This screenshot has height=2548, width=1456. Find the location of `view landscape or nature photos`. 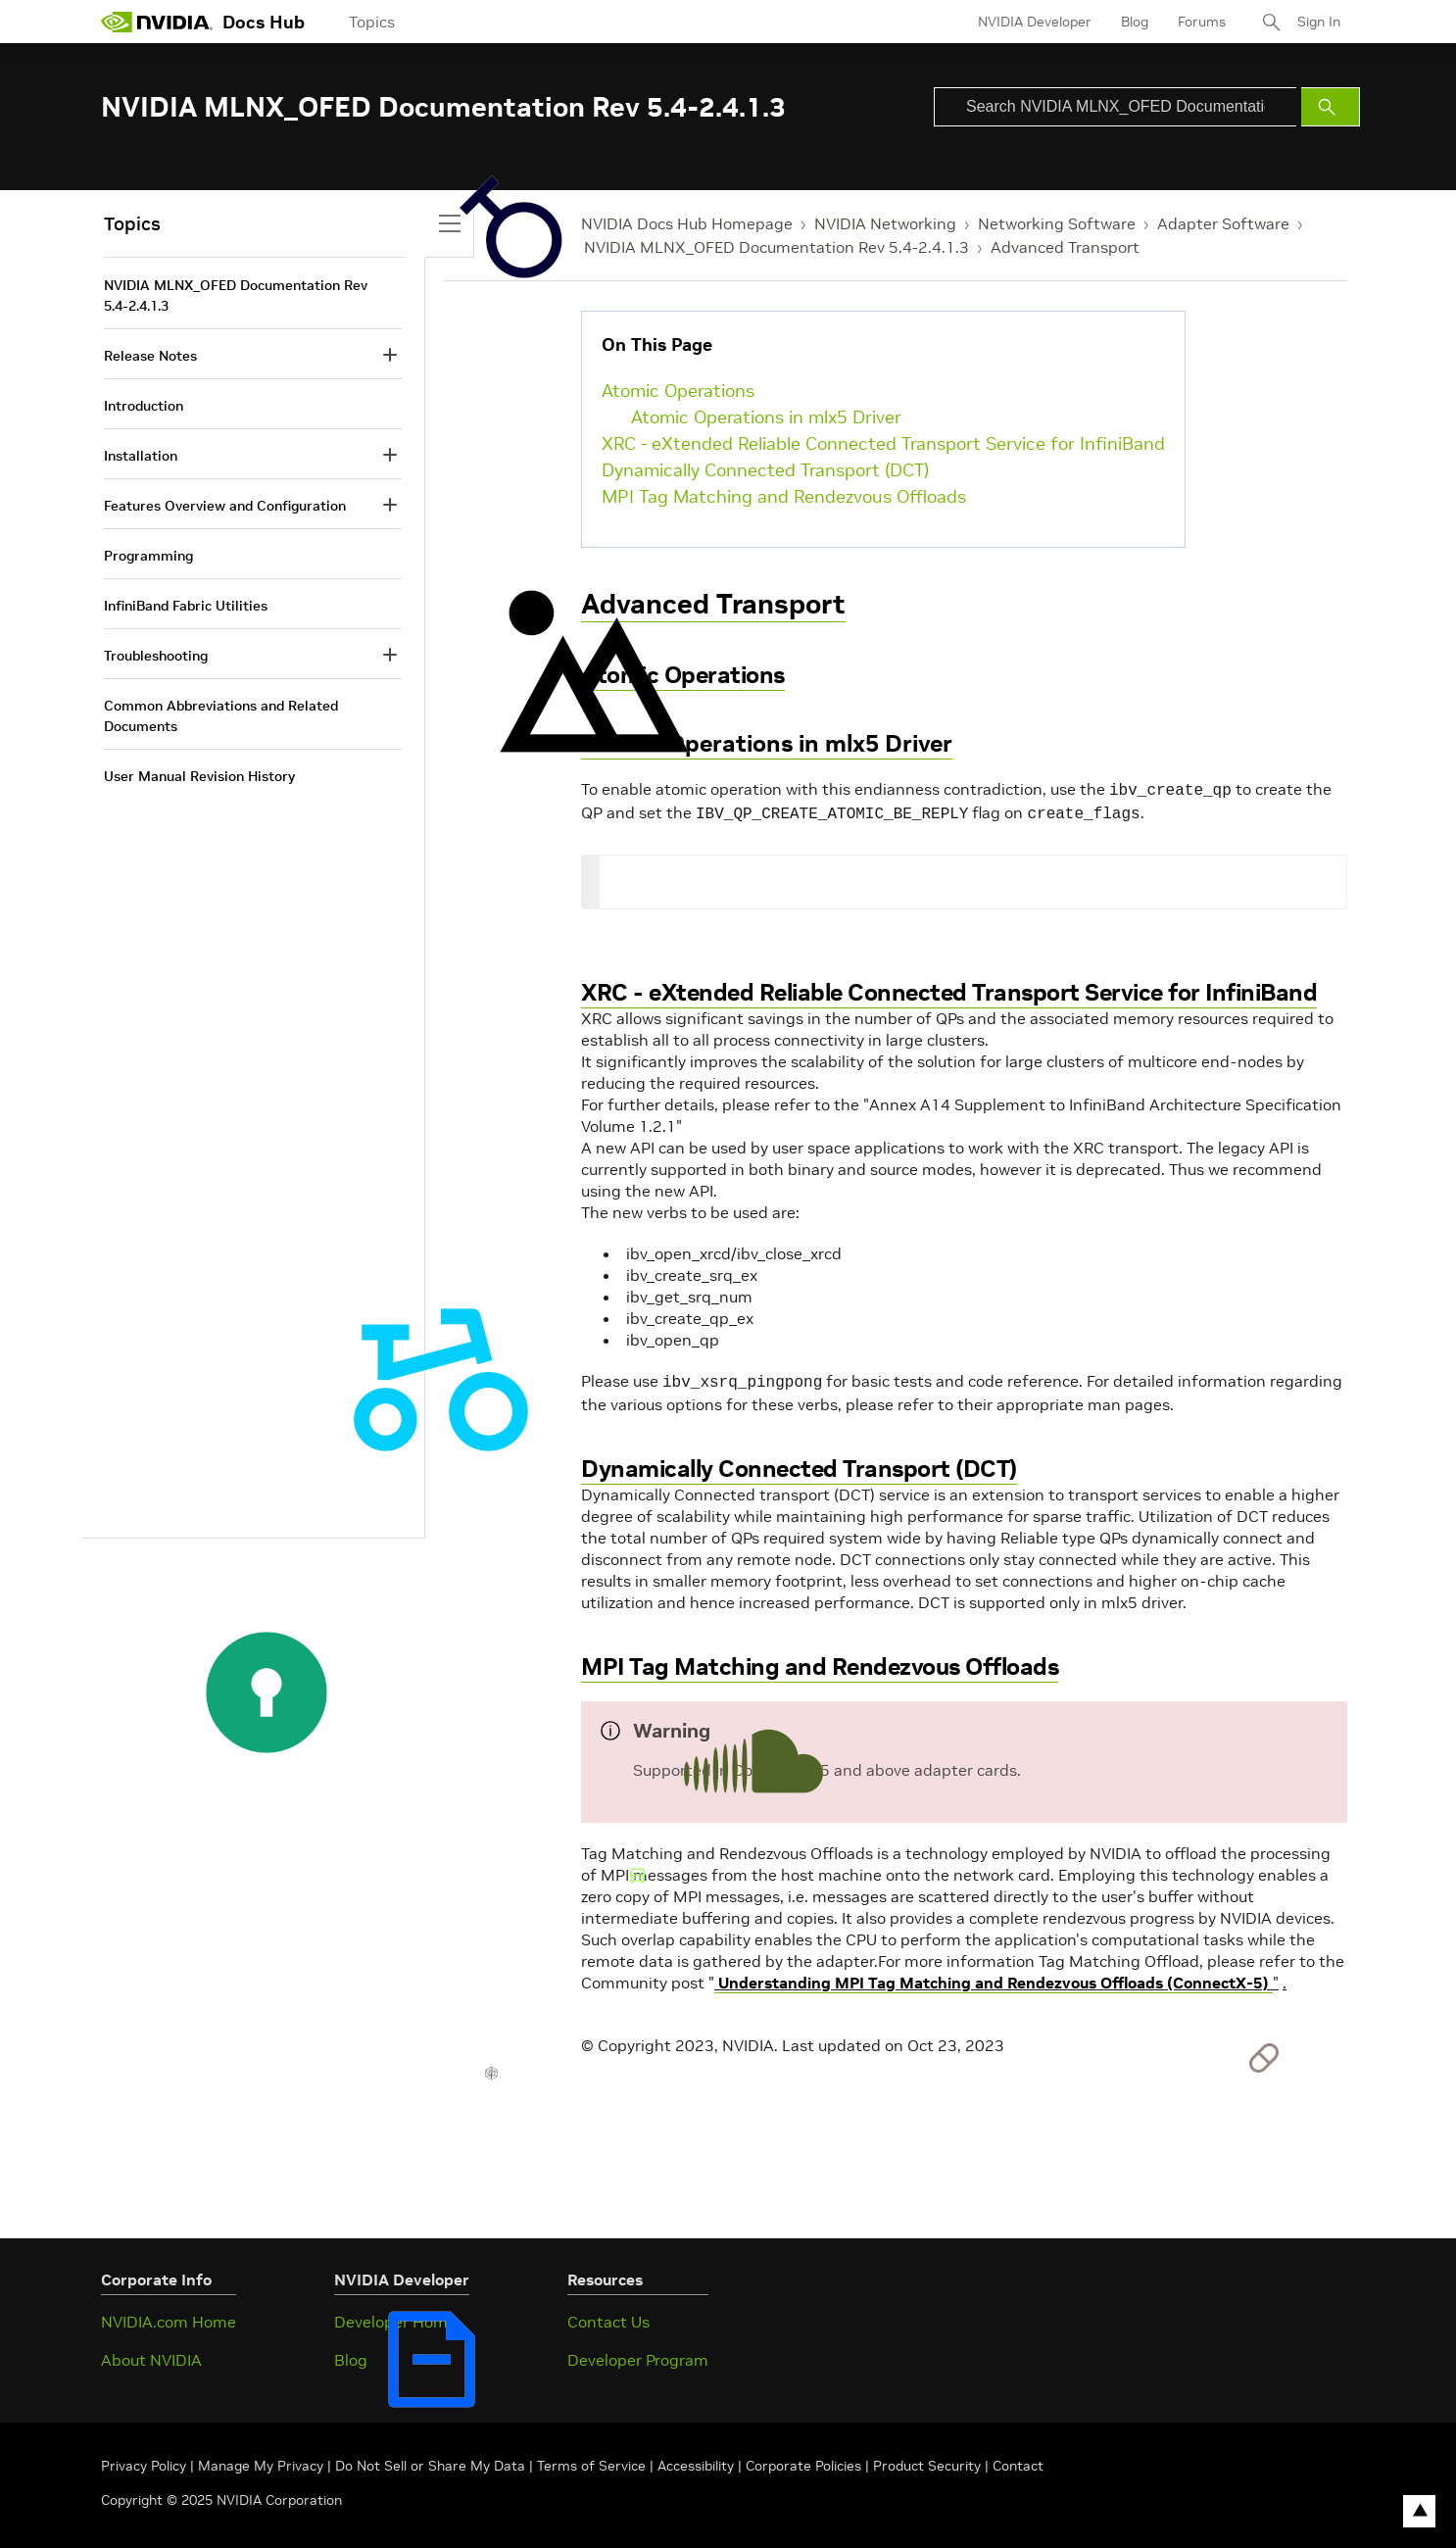

view landscape or nature photos is located at coordinates (590, 671).